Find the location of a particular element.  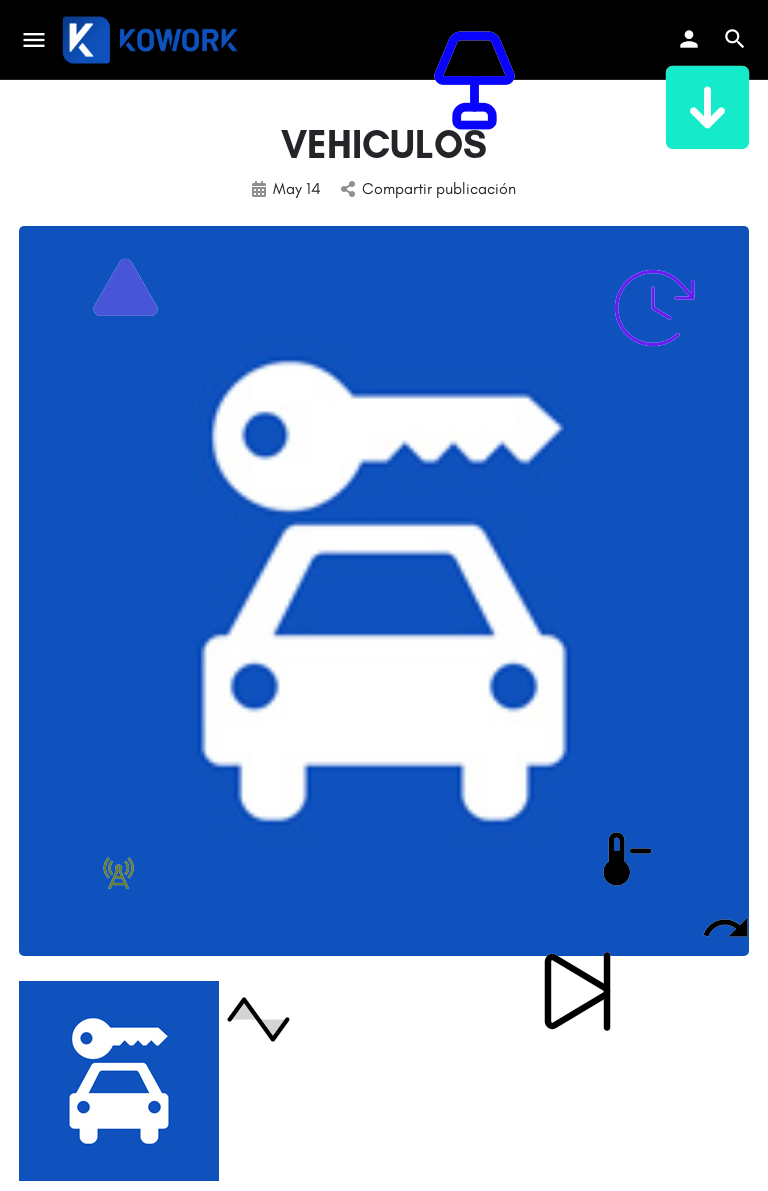

redo or restore a previous action is located at coordinates (653, 308).